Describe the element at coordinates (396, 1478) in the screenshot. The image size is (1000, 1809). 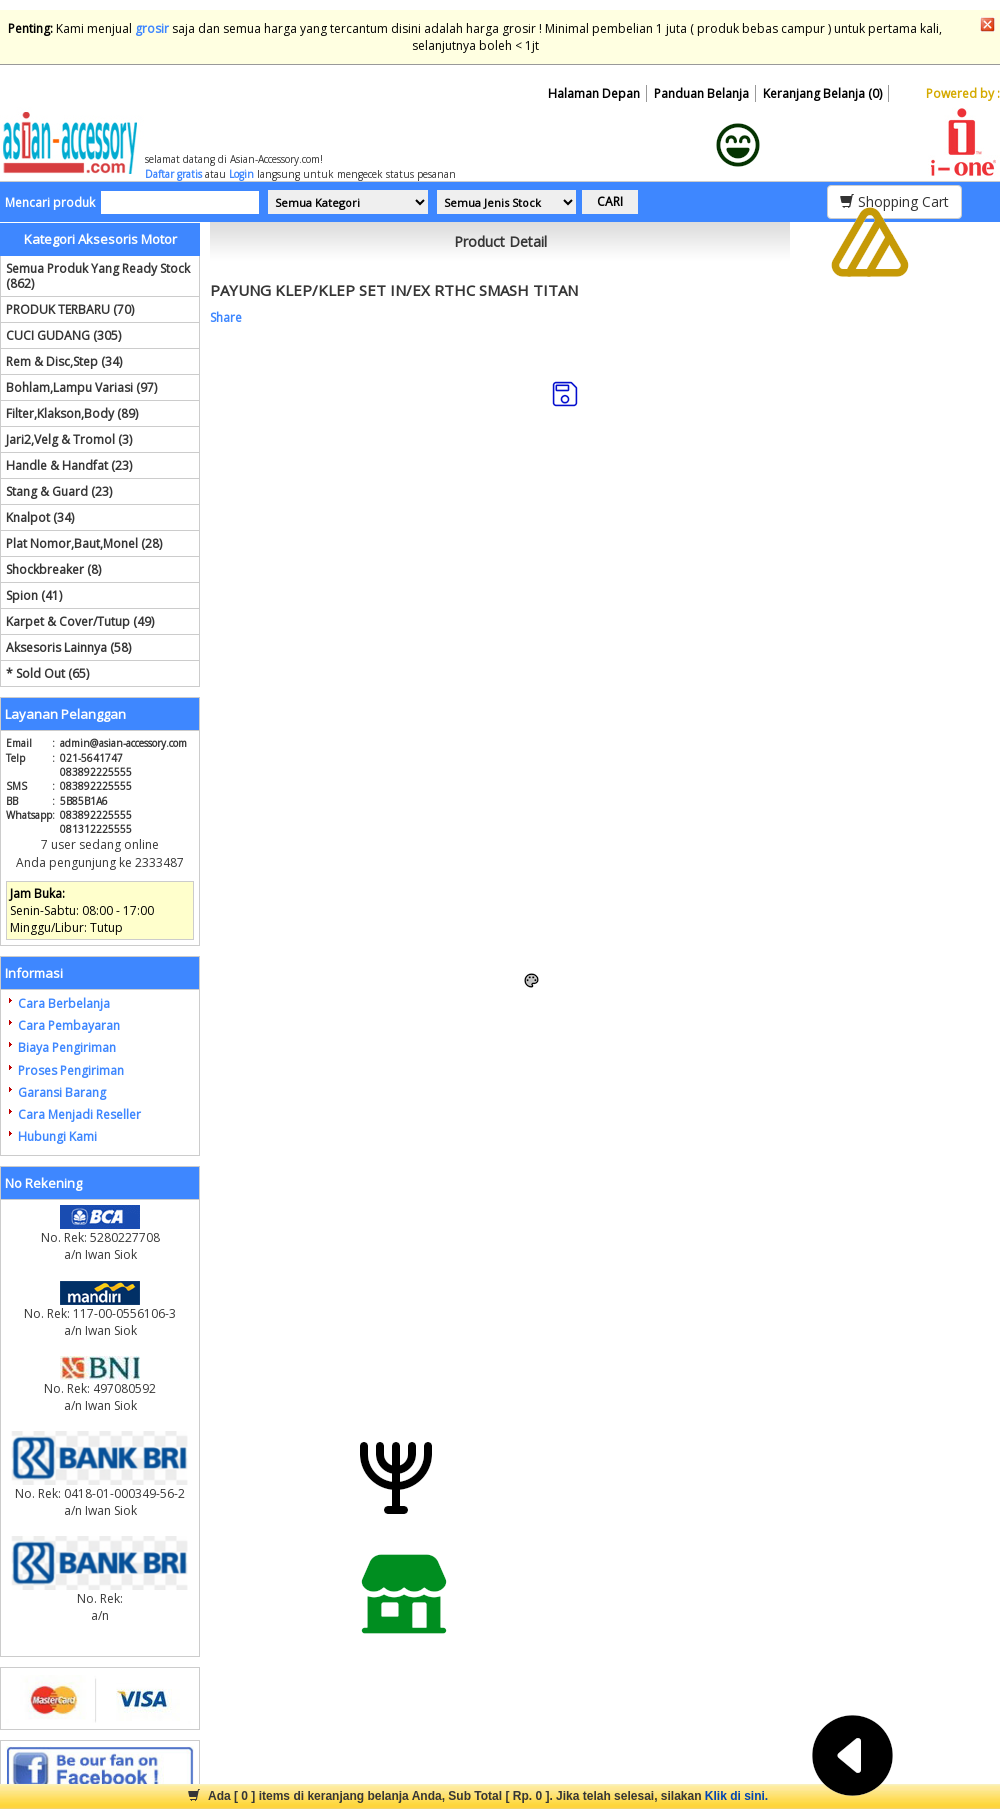
I see `indicates Hanukkah-related content or events` at that location.